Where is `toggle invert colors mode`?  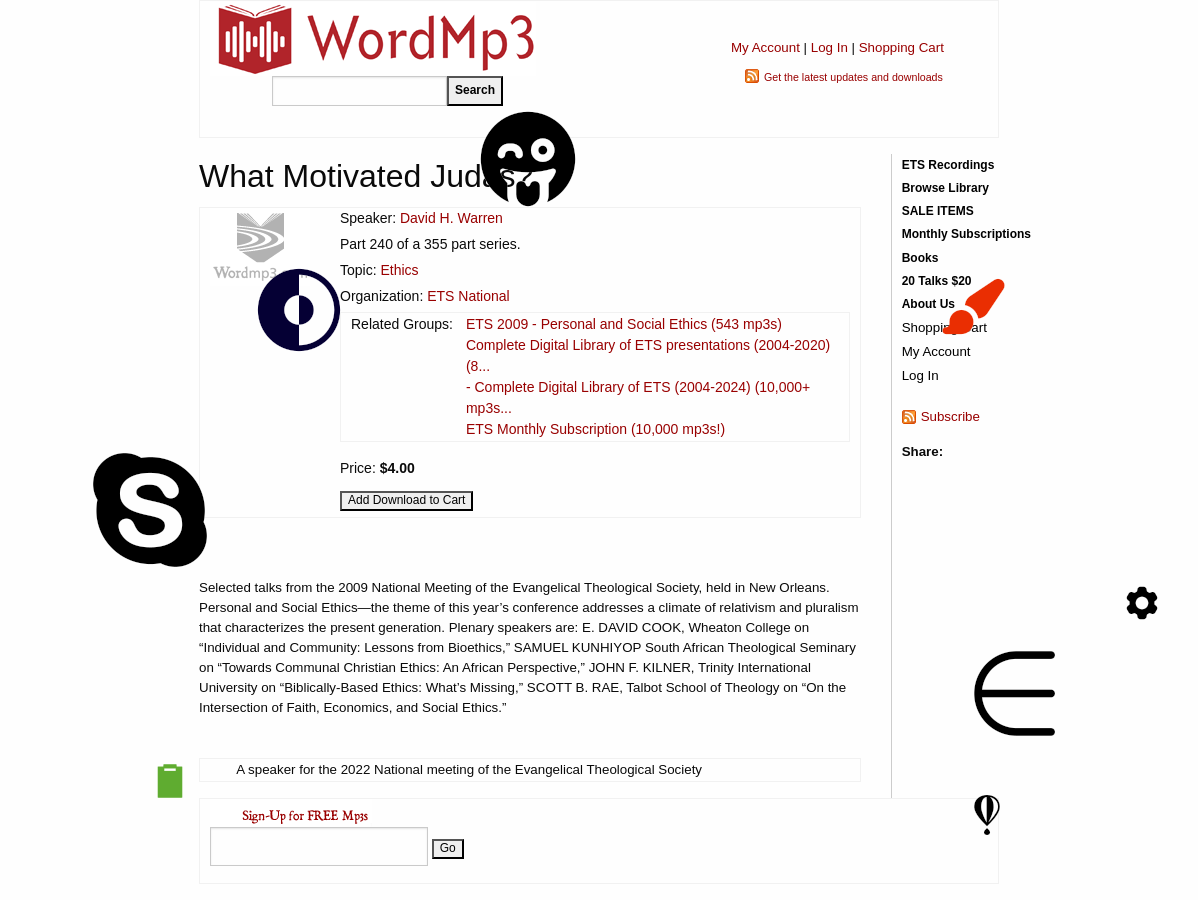 toggle invert colors mode is located at coordinates (299, 310).